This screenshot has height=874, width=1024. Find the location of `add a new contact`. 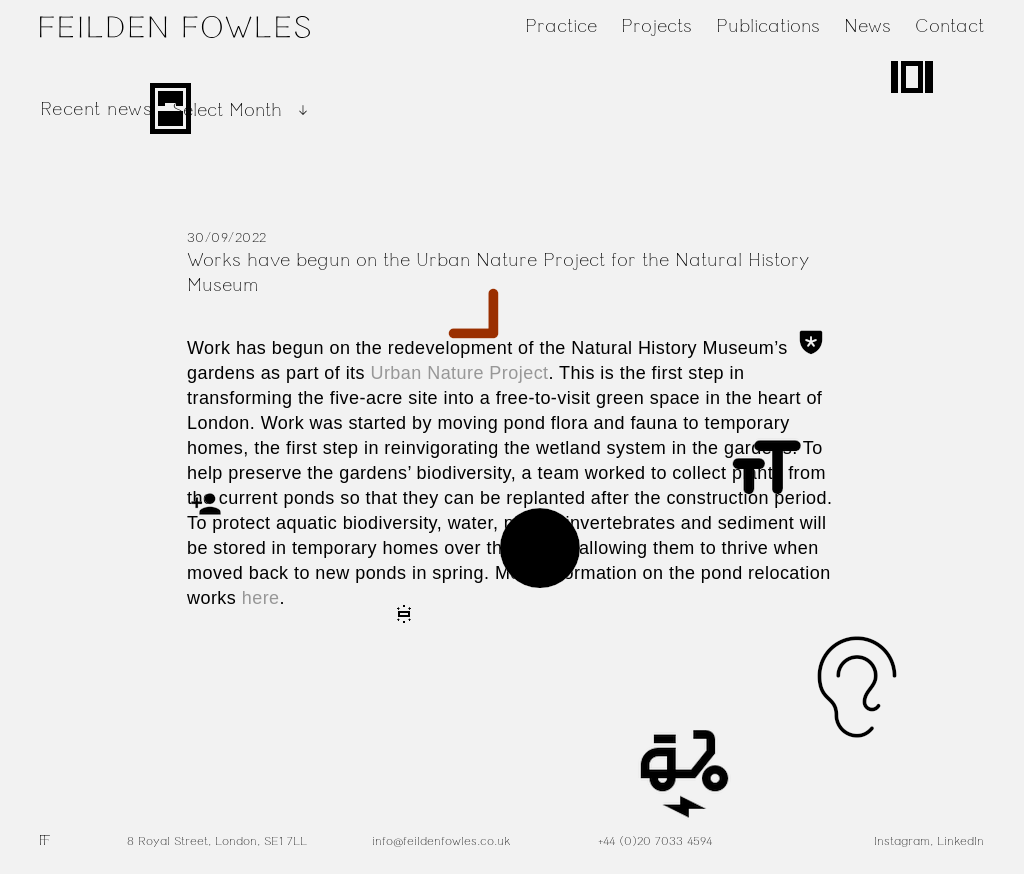

add a new contact is located at coordinates (206, 504).